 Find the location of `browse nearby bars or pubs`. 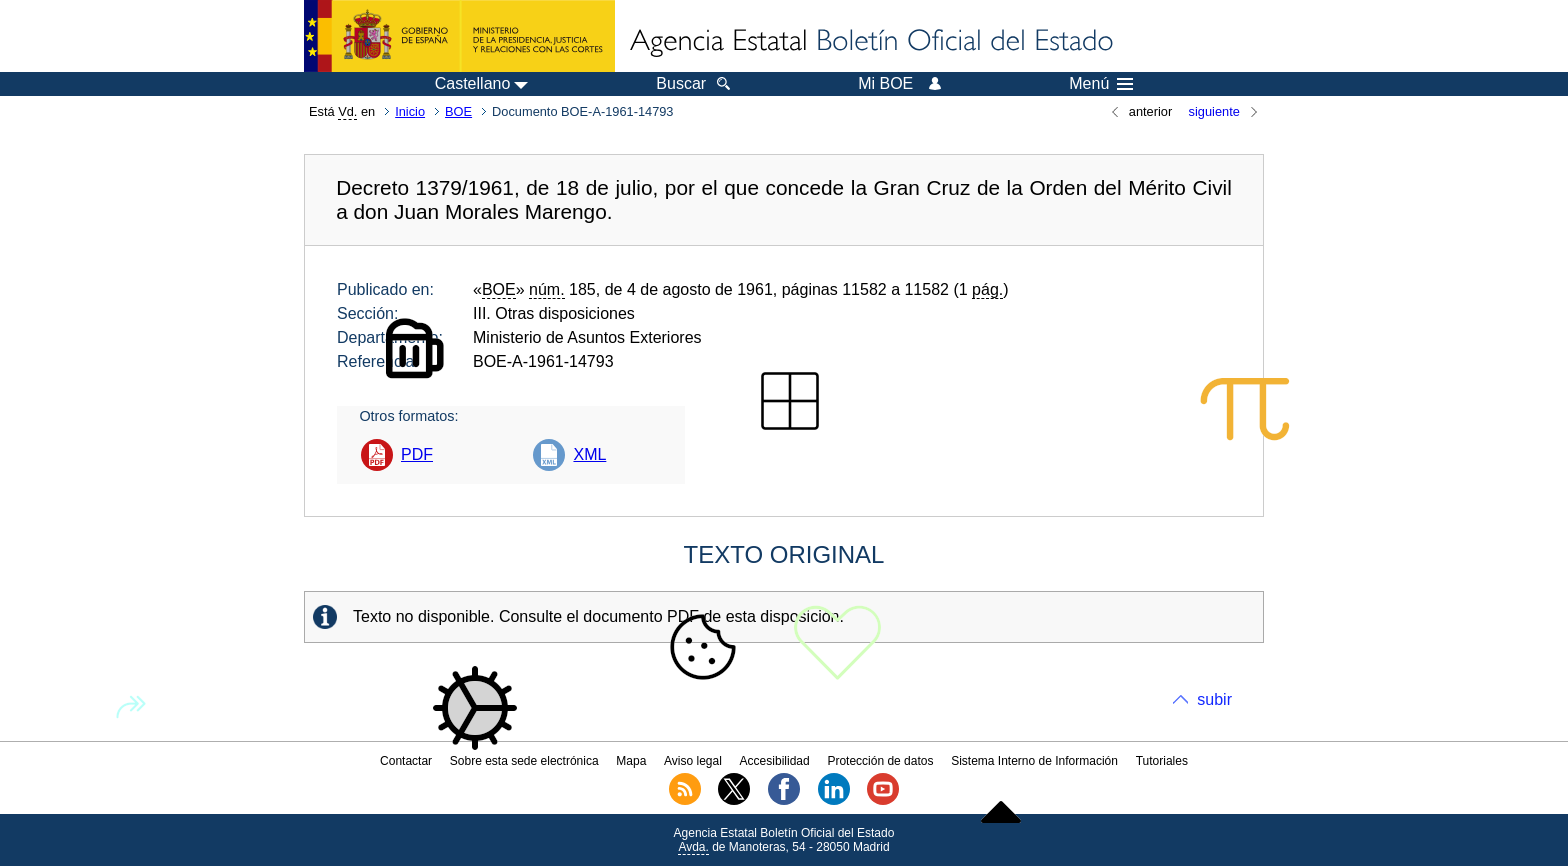

browse nearby bars or pubs is located at coordinates (411, 350).